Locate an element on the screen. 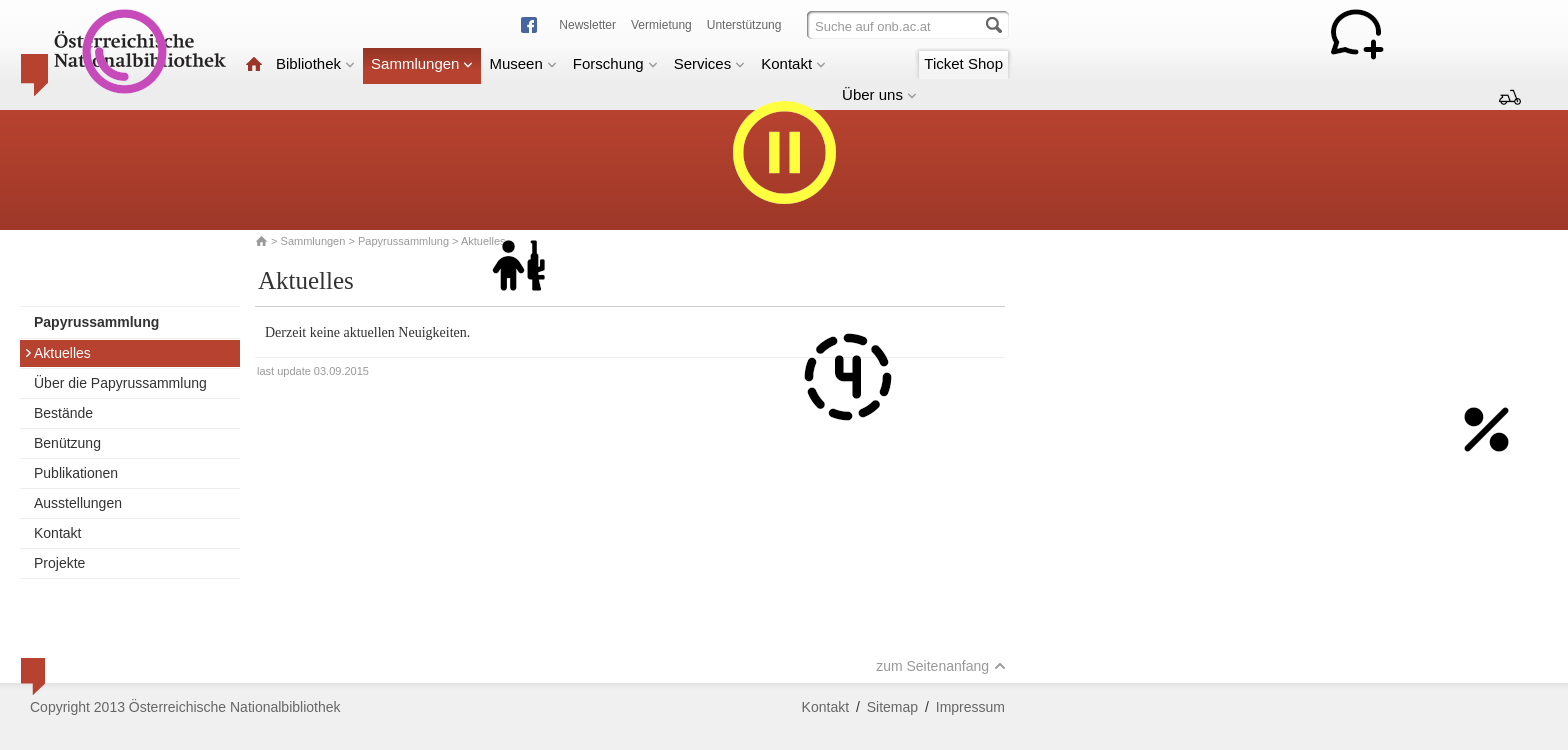  indicates child soldier awareness or prevention cause is located at coordinates (519, 265).